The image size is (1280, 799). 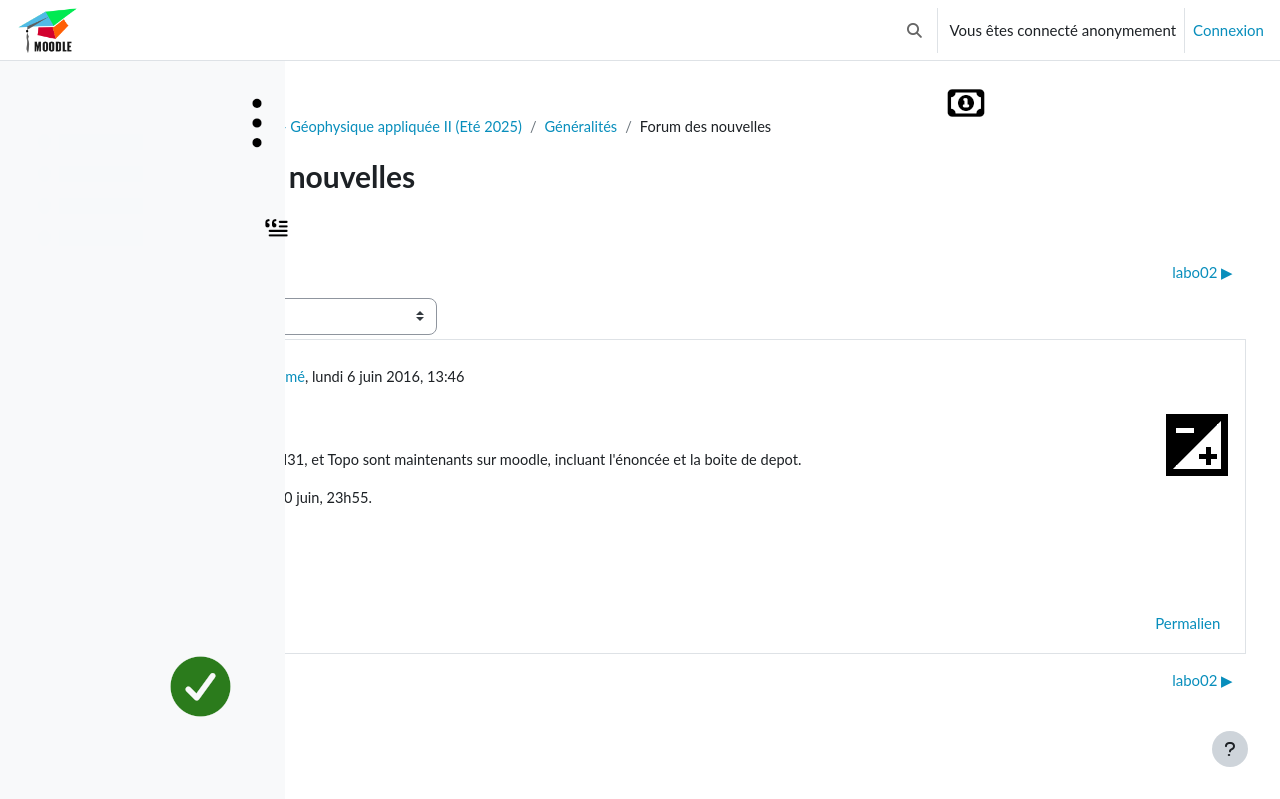 What do you see at coordinates (276, 227) in the screenshot?
I see `insert a blockquote` at bounding box center [276, 227].